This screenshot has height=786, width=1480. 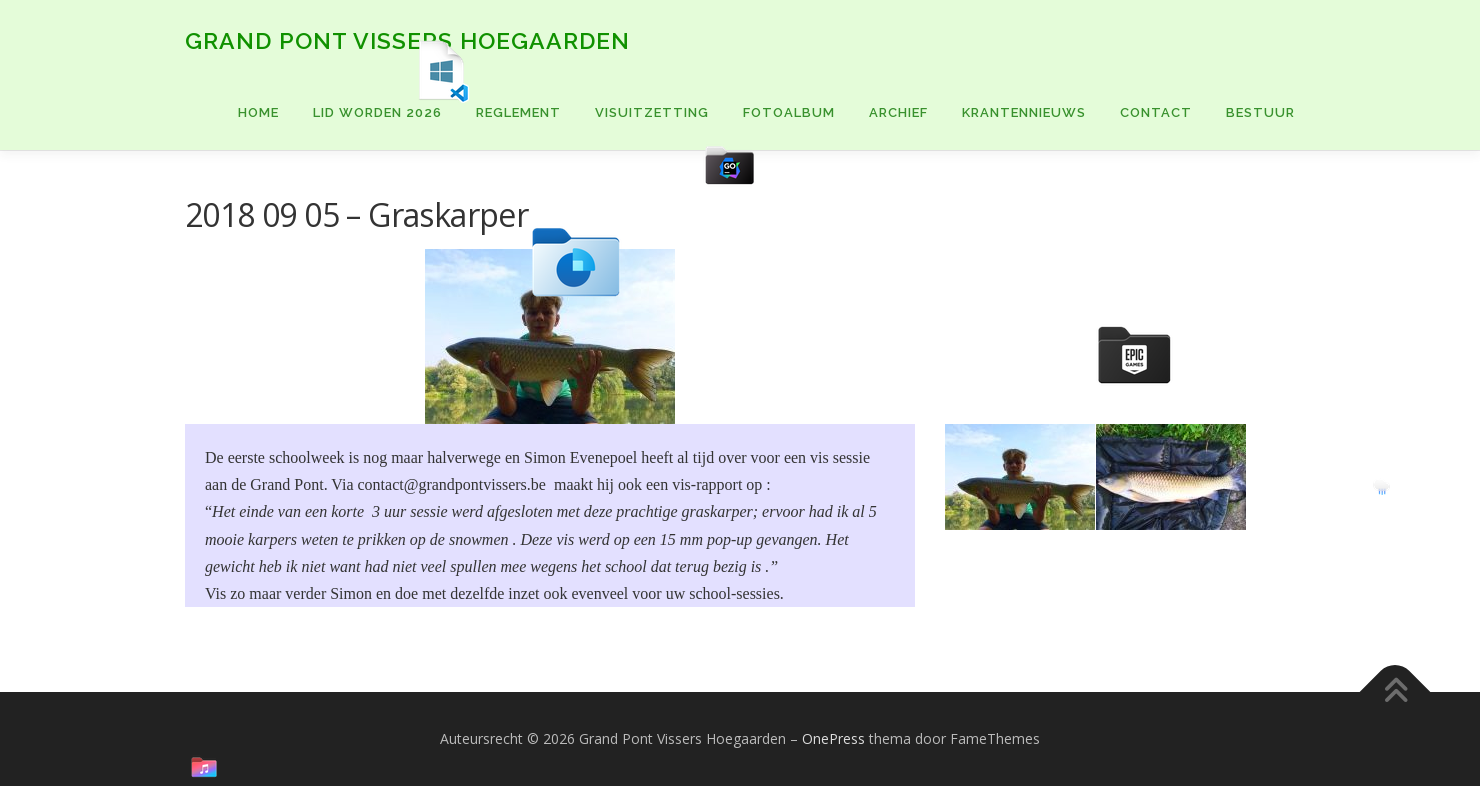 What do you see at coordinates (575, 264) in the screenshot?
I see `open microsoft dynamics 365 sales folder` at bounding box center [575, 264].